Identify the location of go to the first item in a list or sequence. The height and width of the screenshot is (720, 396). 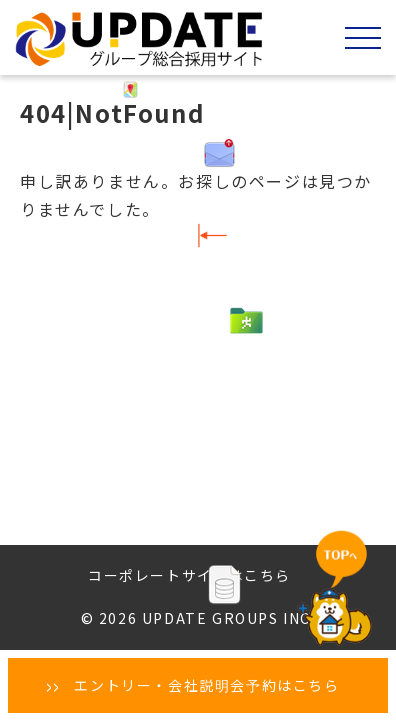
(212, 235).